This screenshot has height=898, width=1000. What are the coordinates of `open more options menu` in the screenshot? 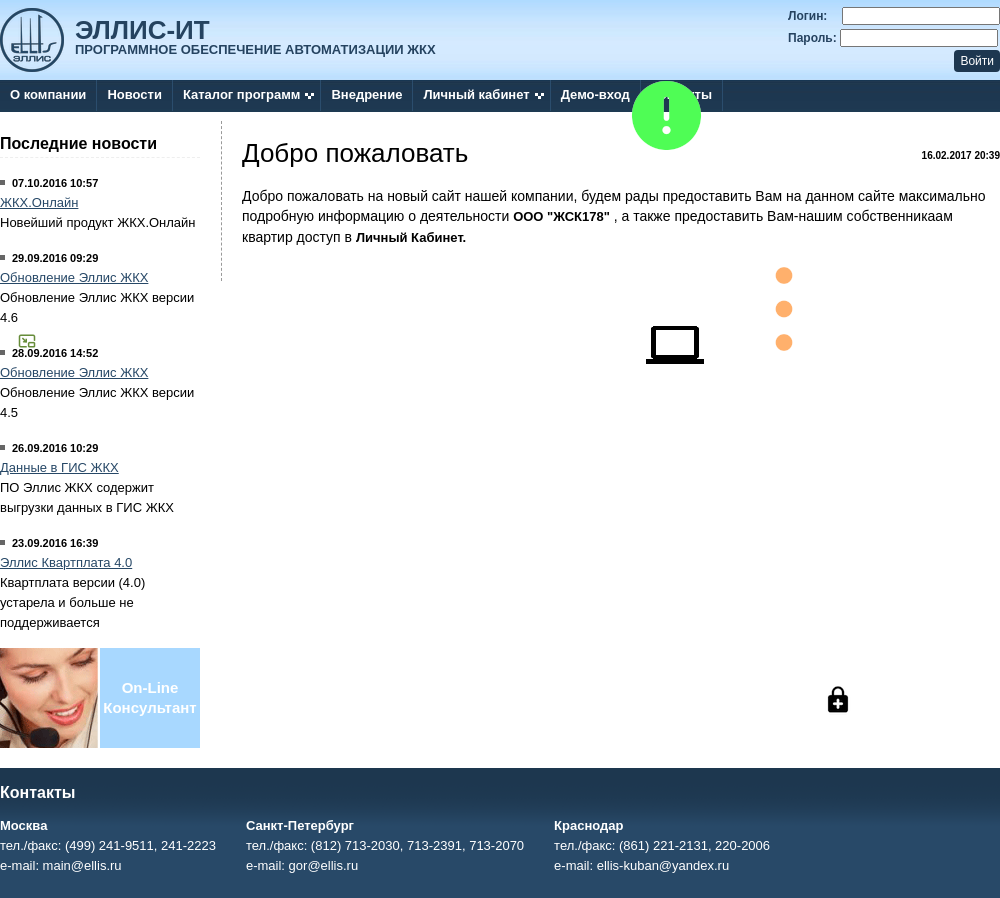 It's located at (784, 309).